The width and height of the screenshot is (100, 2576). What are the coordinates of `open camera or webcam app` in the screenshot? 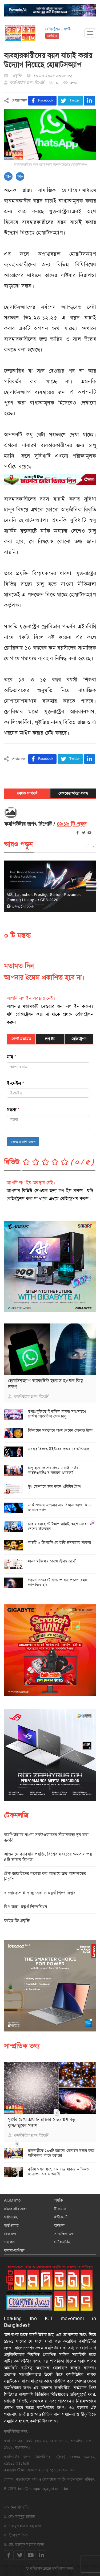 It's located at (75, 1626).